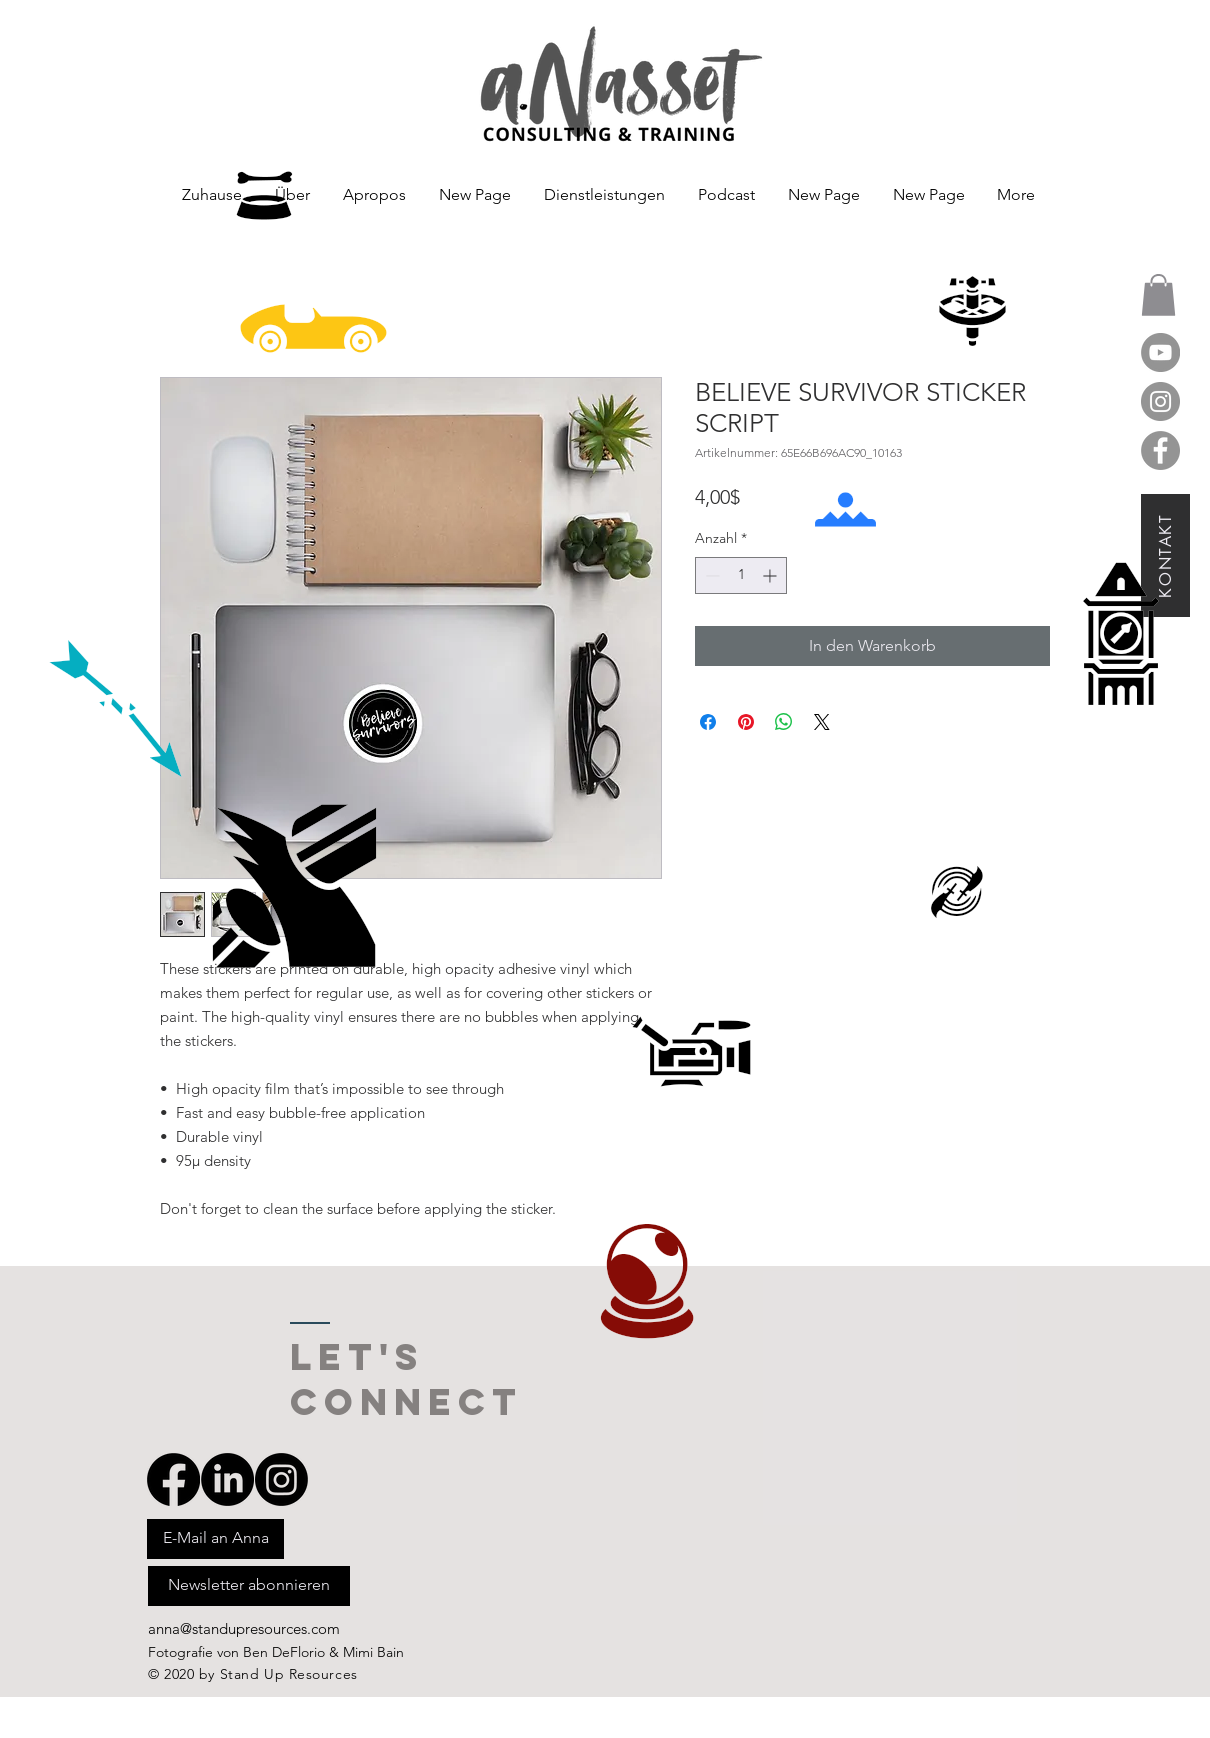 The height and width of the screenshot is (1738, 1210). What do you see at coordinates (1121, 634) in the screenshot?
I see `view clock tower landmark or building` at bounding box center [1121, 634].